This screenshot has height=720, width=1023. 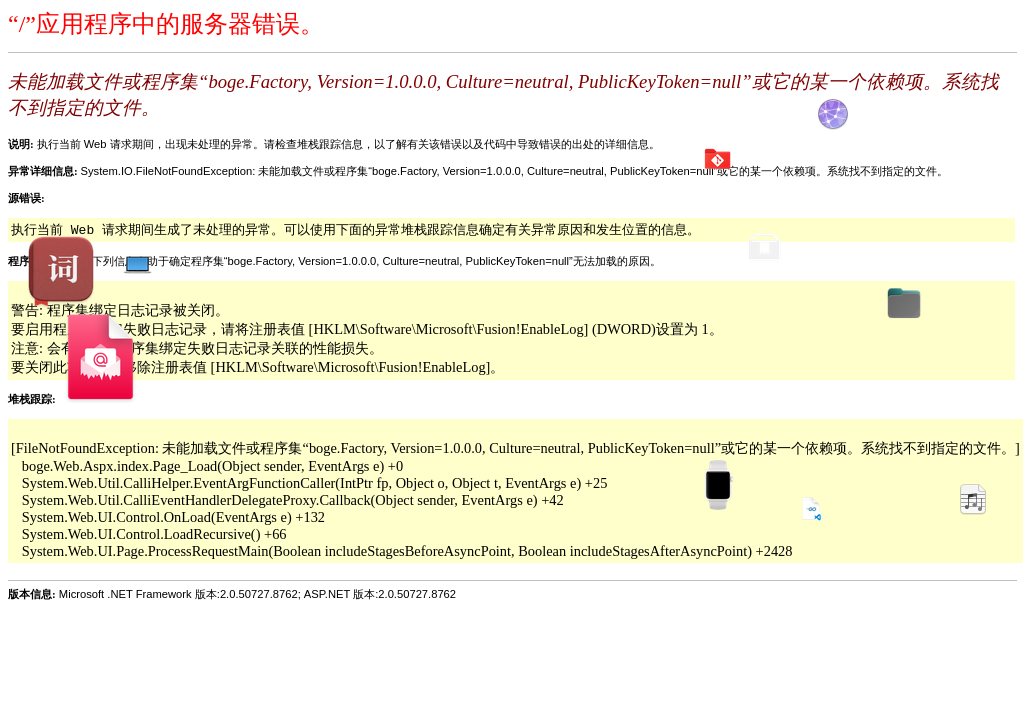 I want to click on represents this macbook pro in system settings, so click(x=137, y=264).